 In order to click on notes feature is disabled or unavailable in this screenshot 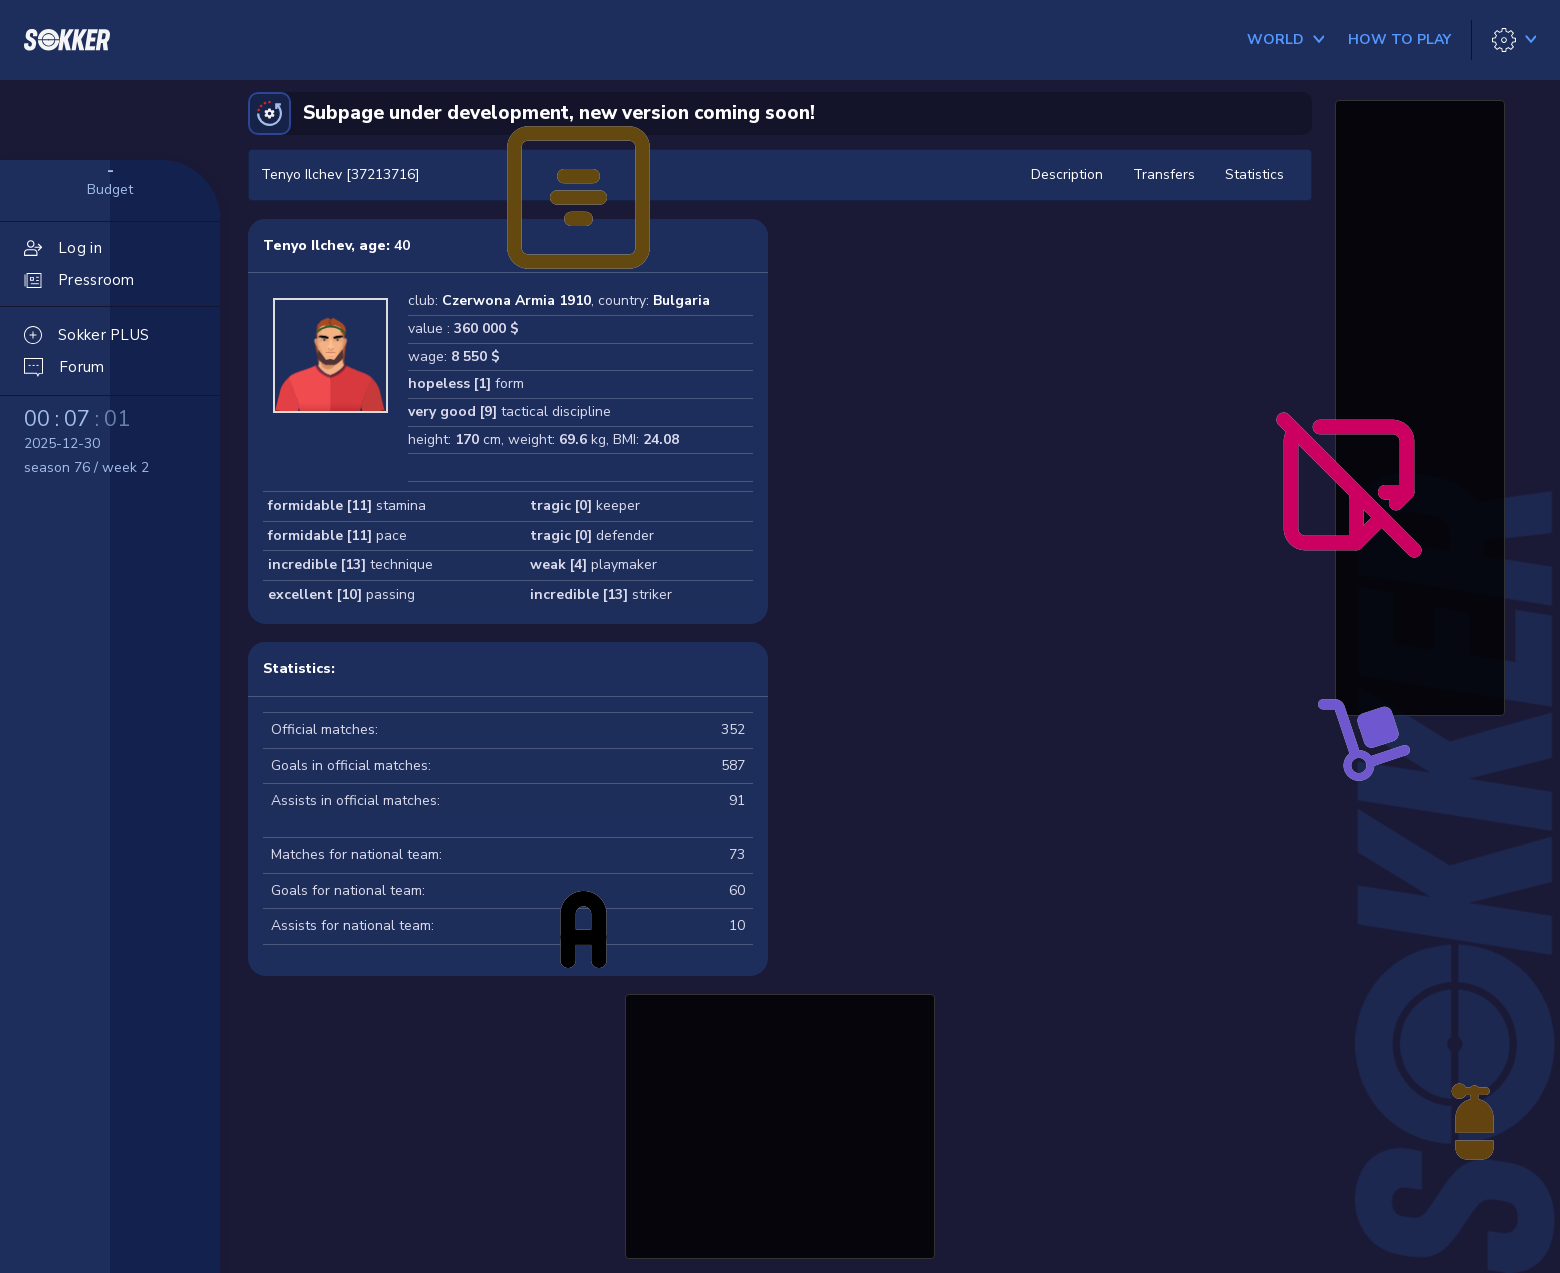, I will do `click(1349, 485)`.